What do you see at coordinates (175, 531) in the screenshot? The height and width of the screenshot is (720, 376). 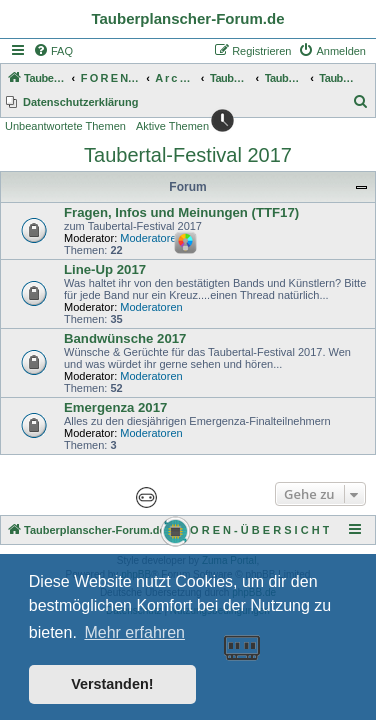 I see `access firmware or system component settings` at bounding box center [175, 531].